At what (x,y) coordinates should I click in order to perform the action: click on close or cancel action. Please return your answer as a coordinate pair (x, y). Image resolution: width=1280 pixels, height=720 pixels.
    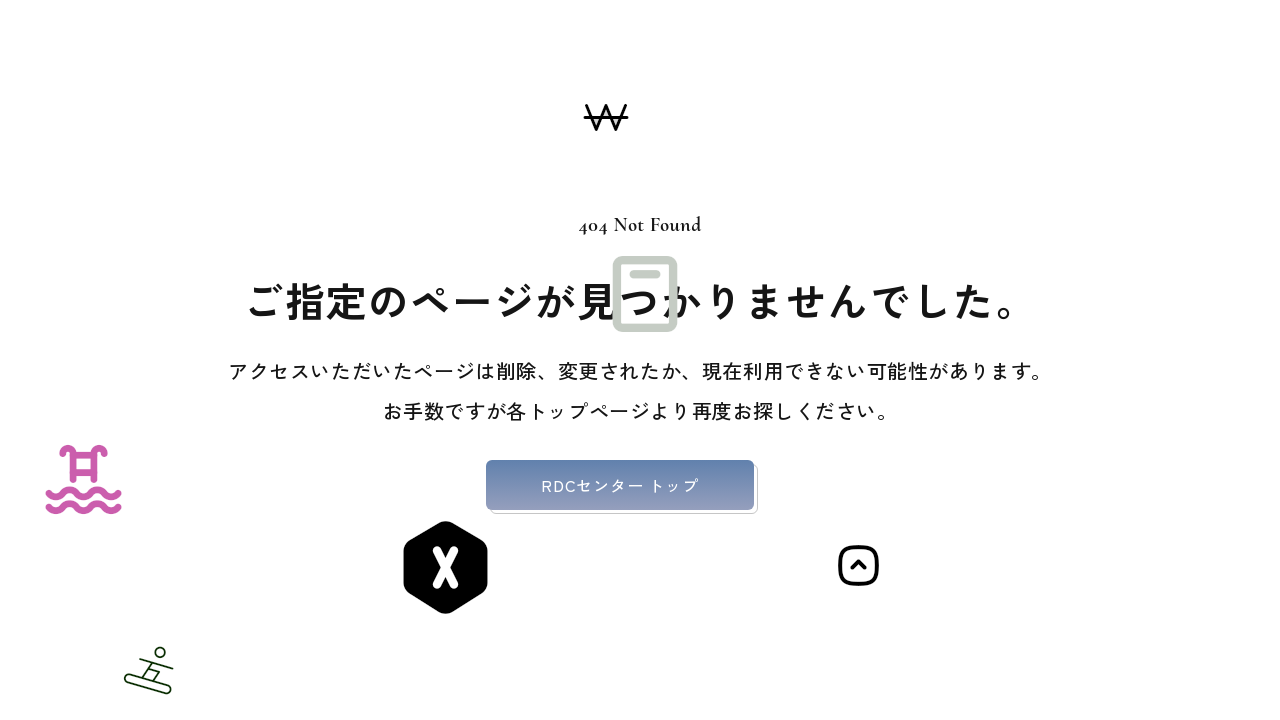
    Looking at the image, I should click on (445, 567).